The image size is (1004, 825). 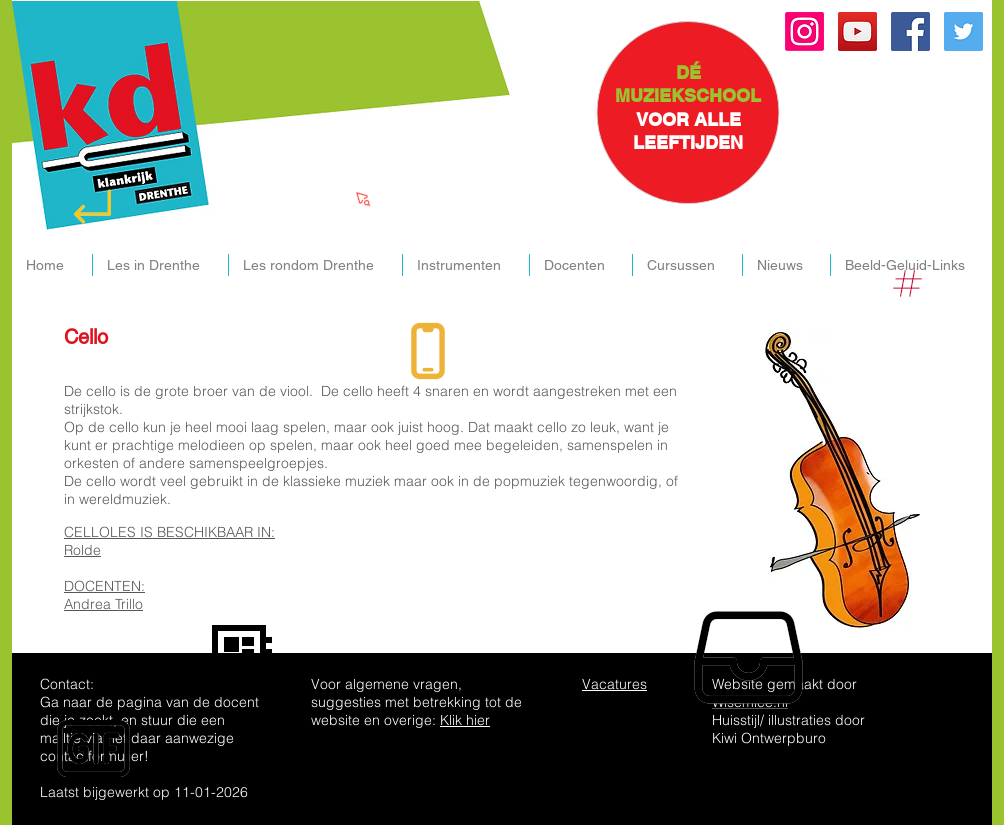 What do you see at coordinates (748, 657) in the screenshot?
I see `view inbox or incoming files` at bounding box center [748, 657].